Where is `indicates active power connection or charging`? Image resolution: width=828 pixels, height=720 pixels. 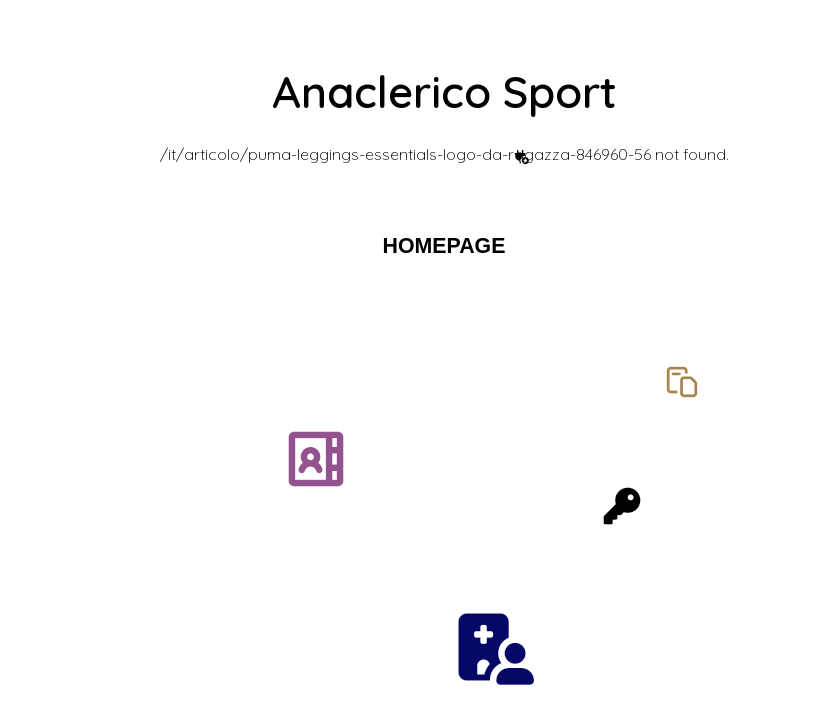 indicates active power connection or charging is located at coordinates (521, 157).